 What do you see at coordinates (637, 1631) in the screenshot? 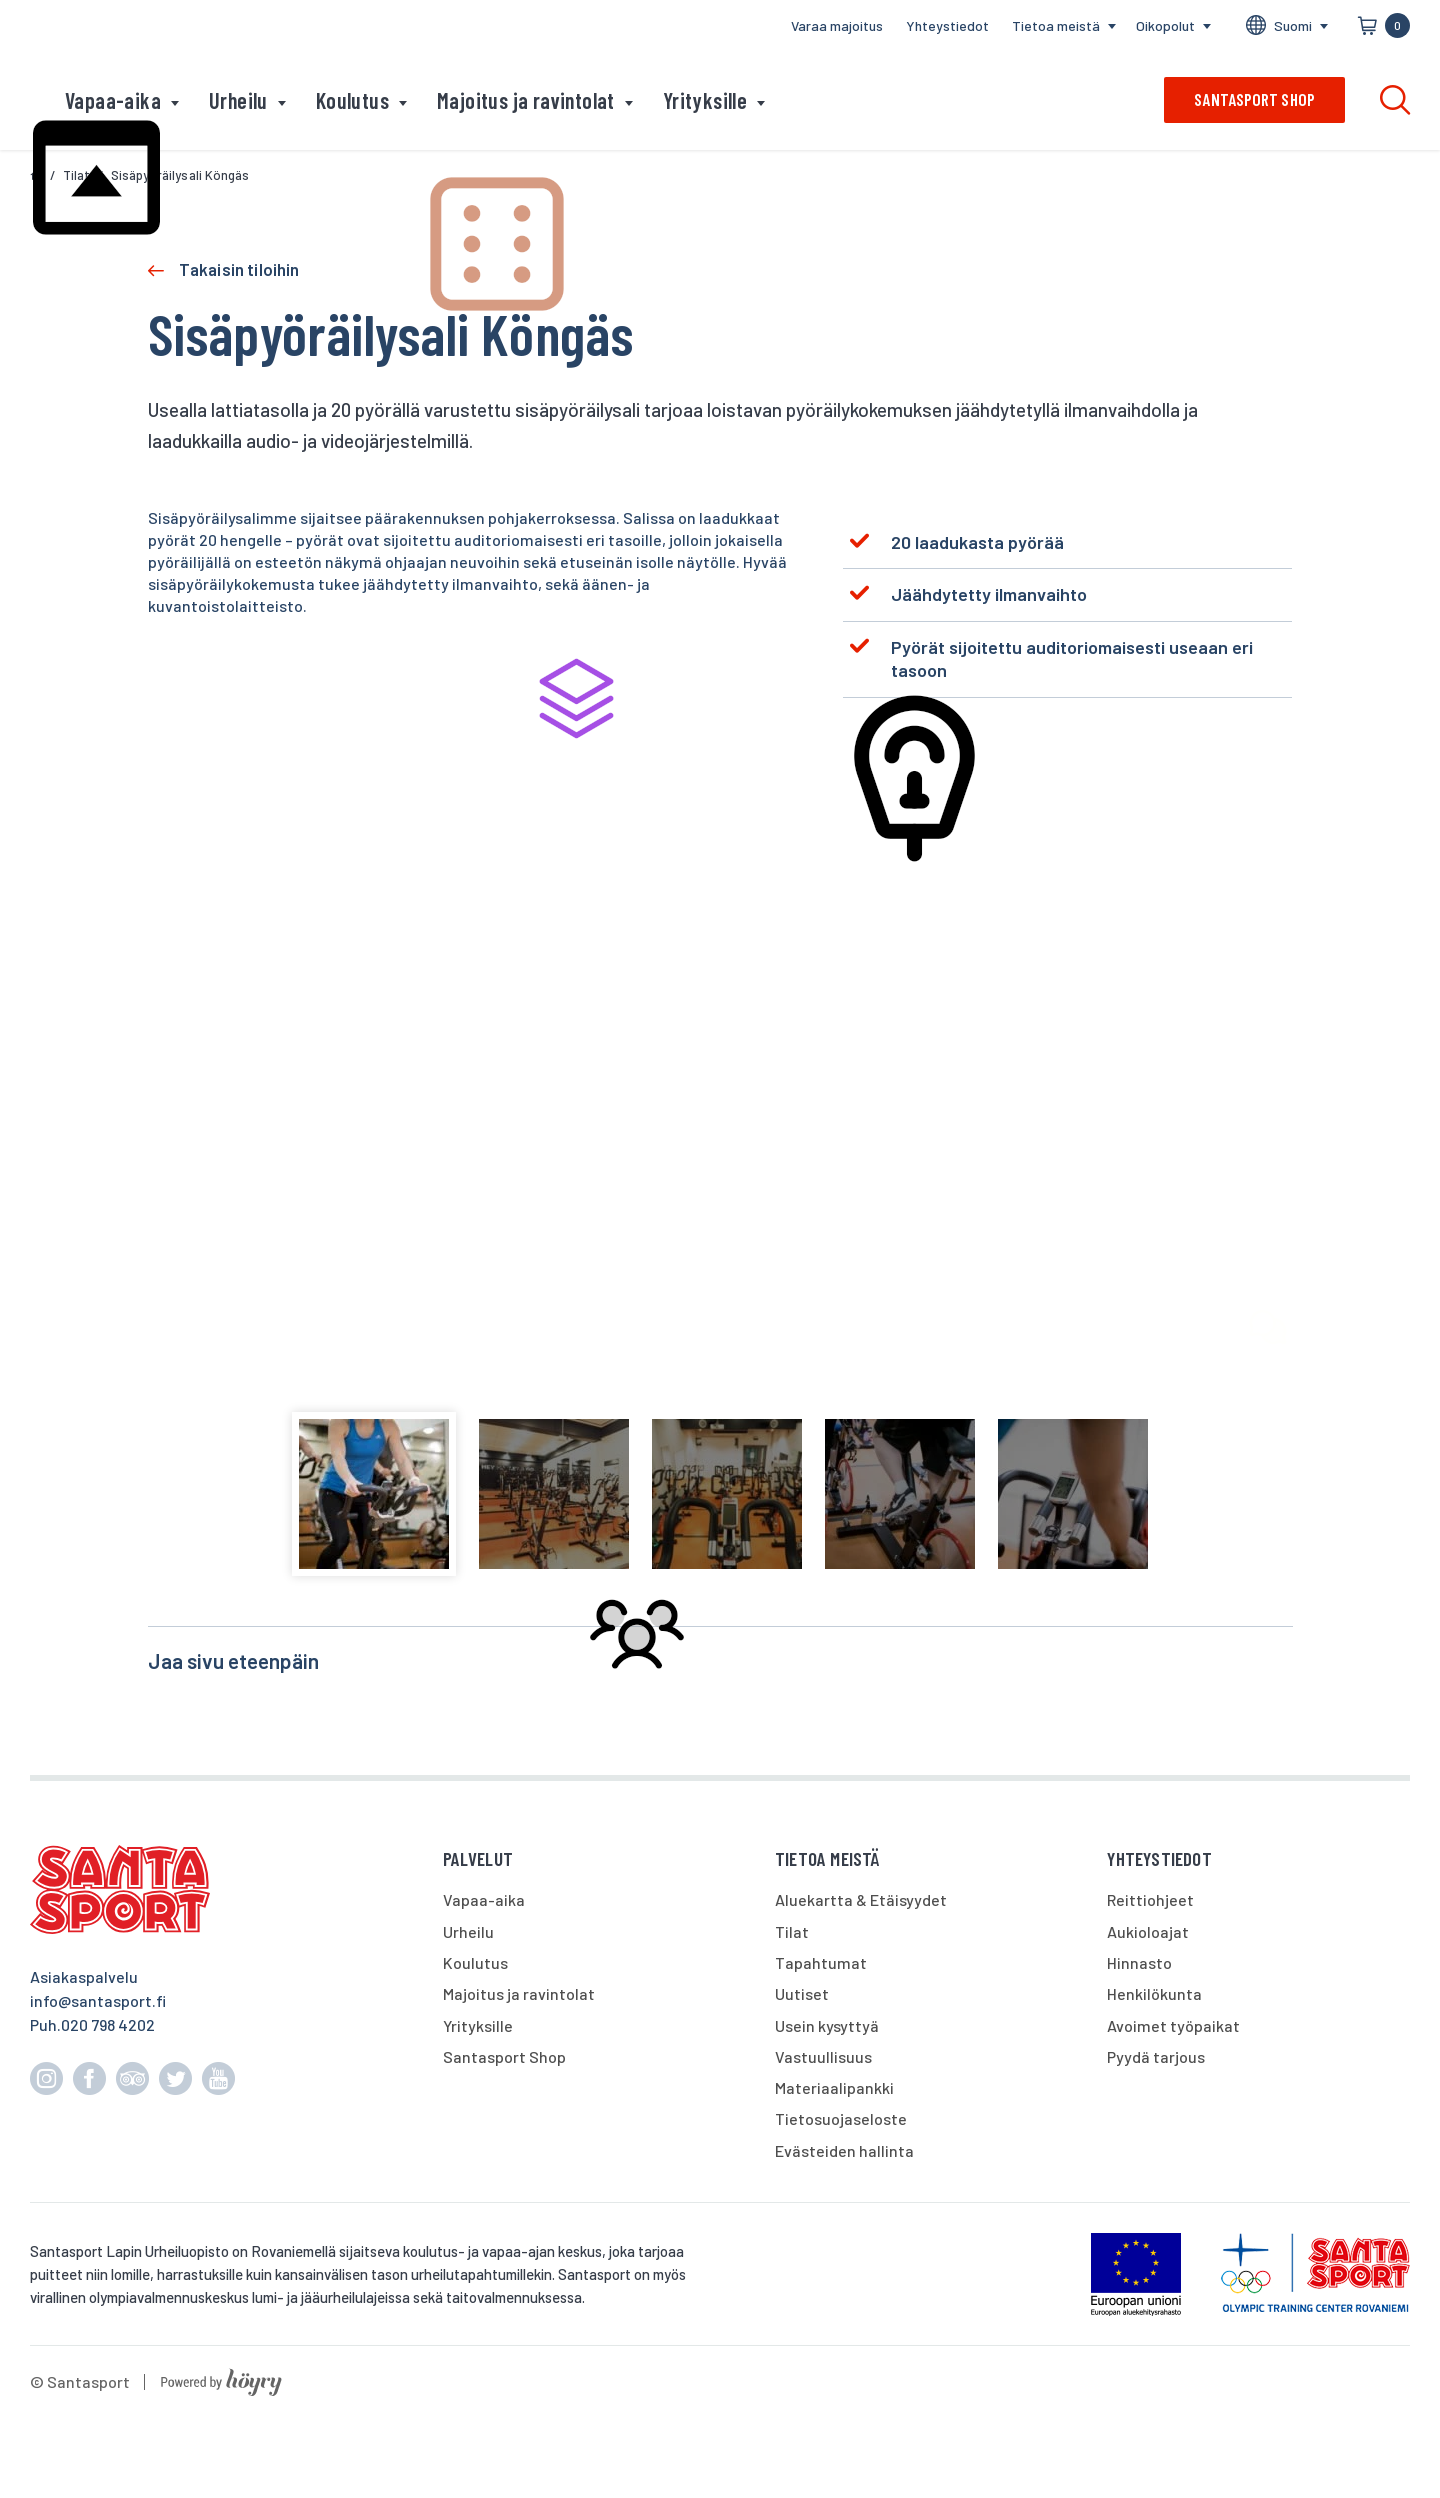
I see `view group members` at bounding box center [637, 1631].